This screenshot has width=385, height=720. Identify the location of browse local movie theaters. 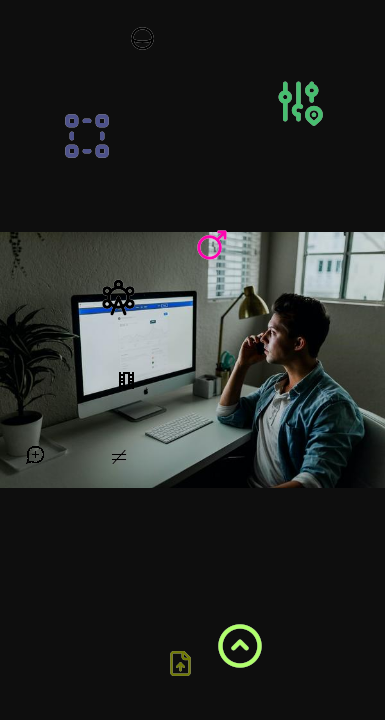
(126, 380).